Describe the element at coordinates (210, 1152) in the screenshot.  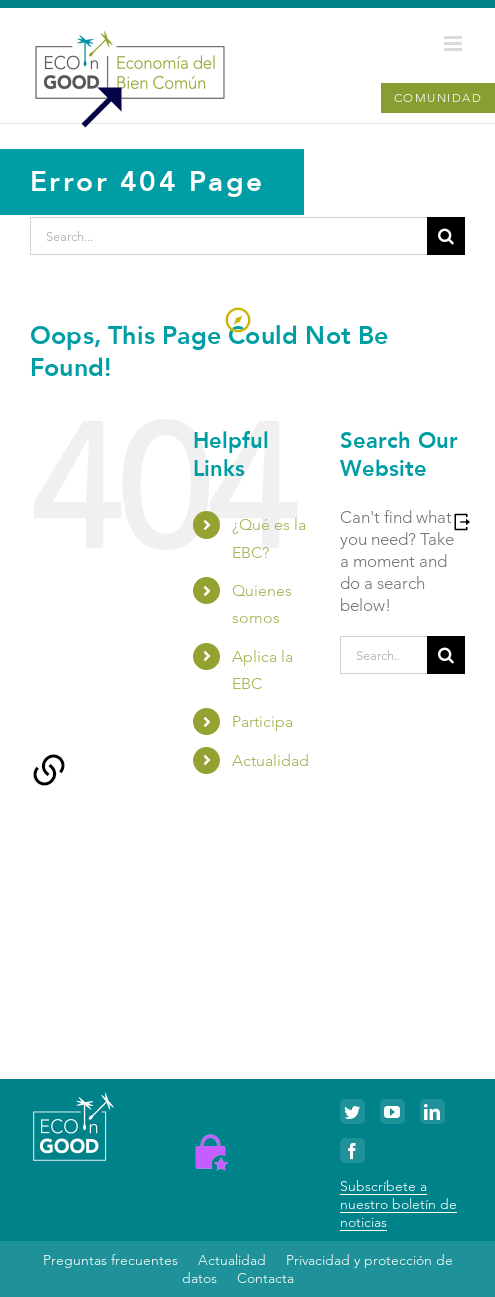
I see `mark a security setting as favorite` at that location.